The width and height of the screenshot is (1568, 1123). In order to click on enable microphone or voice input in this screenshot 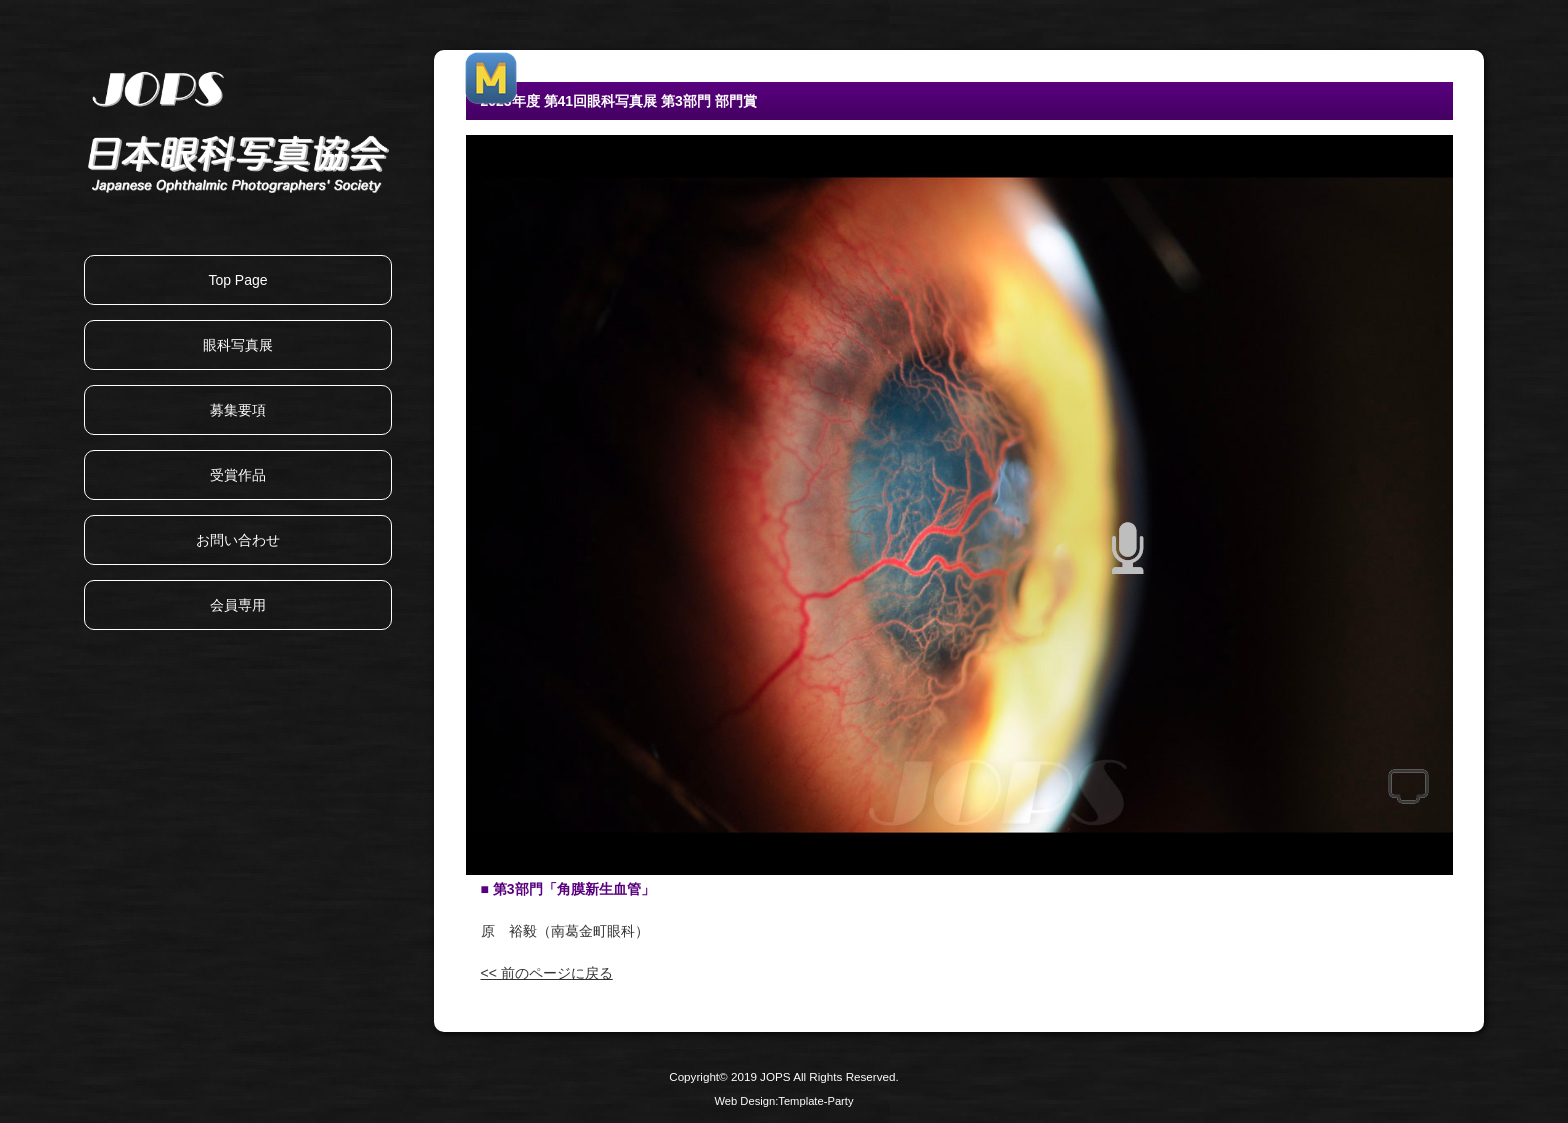, I will do `click(1129, 546)`.